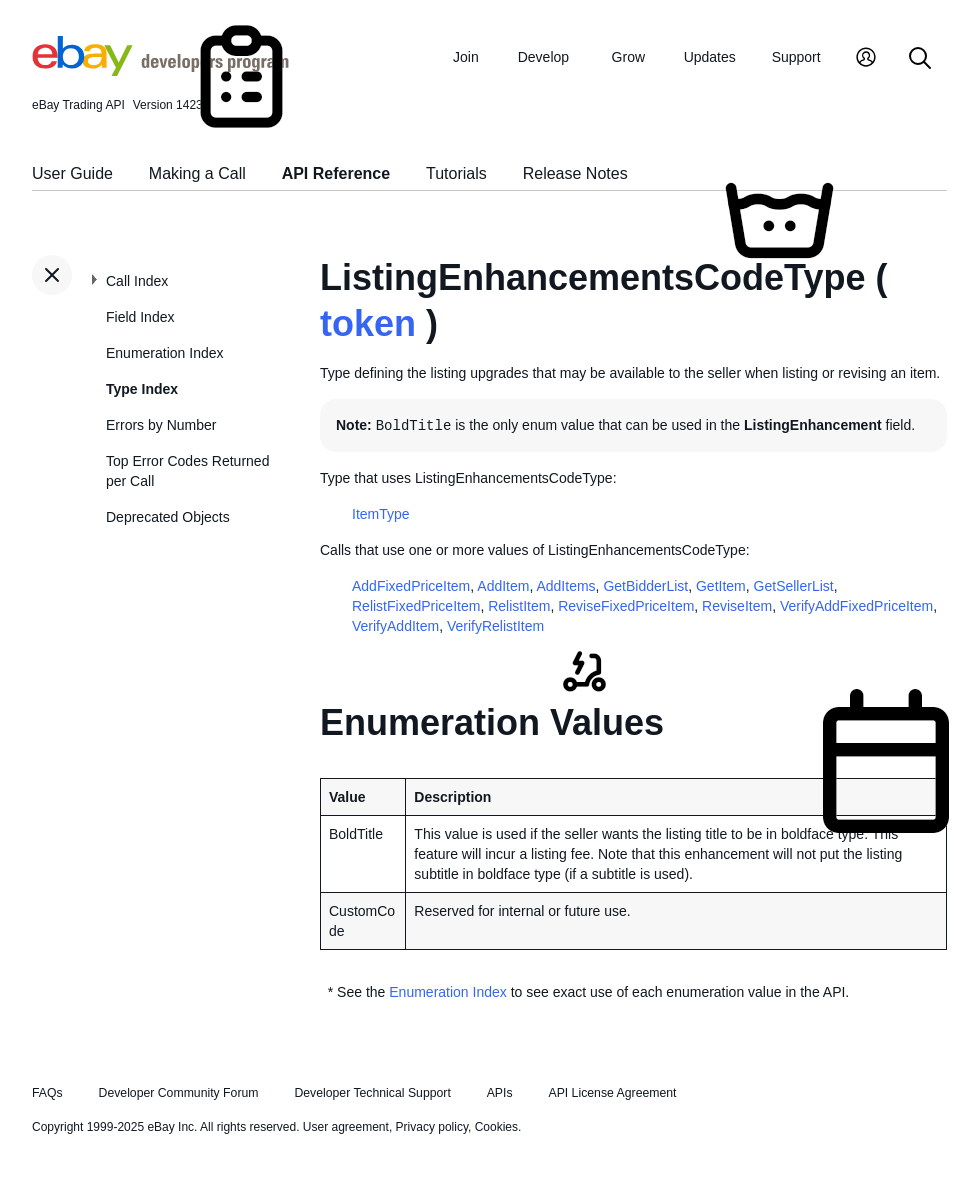 This screenshot has width=979, height=1184. What do you see at coordinates (886, 761) in the screenshot?
I see `view calendar or scheduled events` at bounding box center [886, 761].